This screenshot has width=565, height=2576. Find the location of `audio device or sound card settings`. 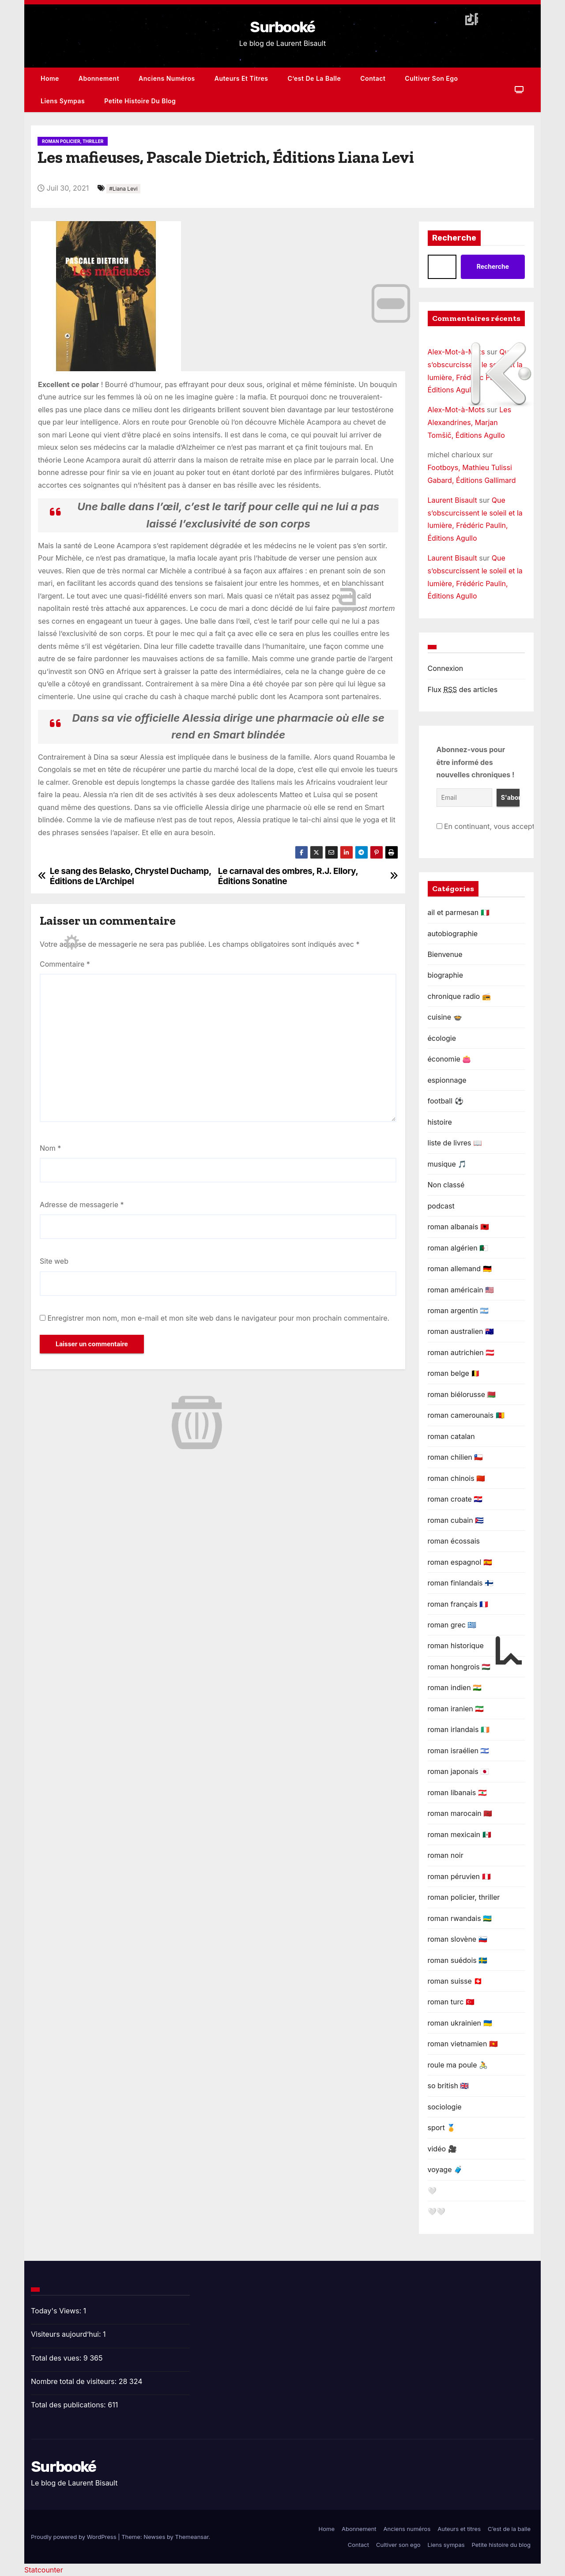

audio device or sound card settings is located at coordinates (471, 19).